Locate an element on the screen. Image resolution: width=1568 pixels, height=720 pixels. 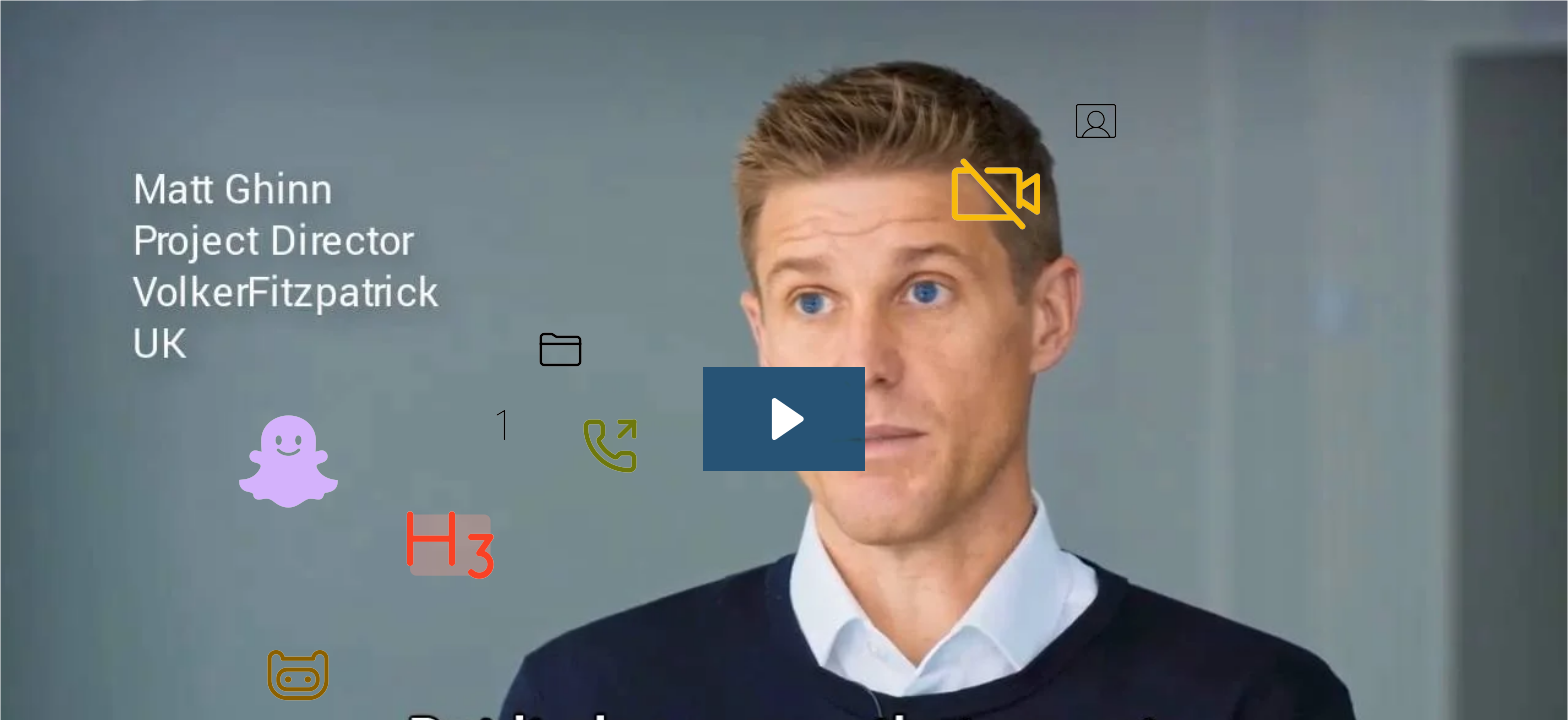
format text as heading level 3 is located at coordinates (445, 543).